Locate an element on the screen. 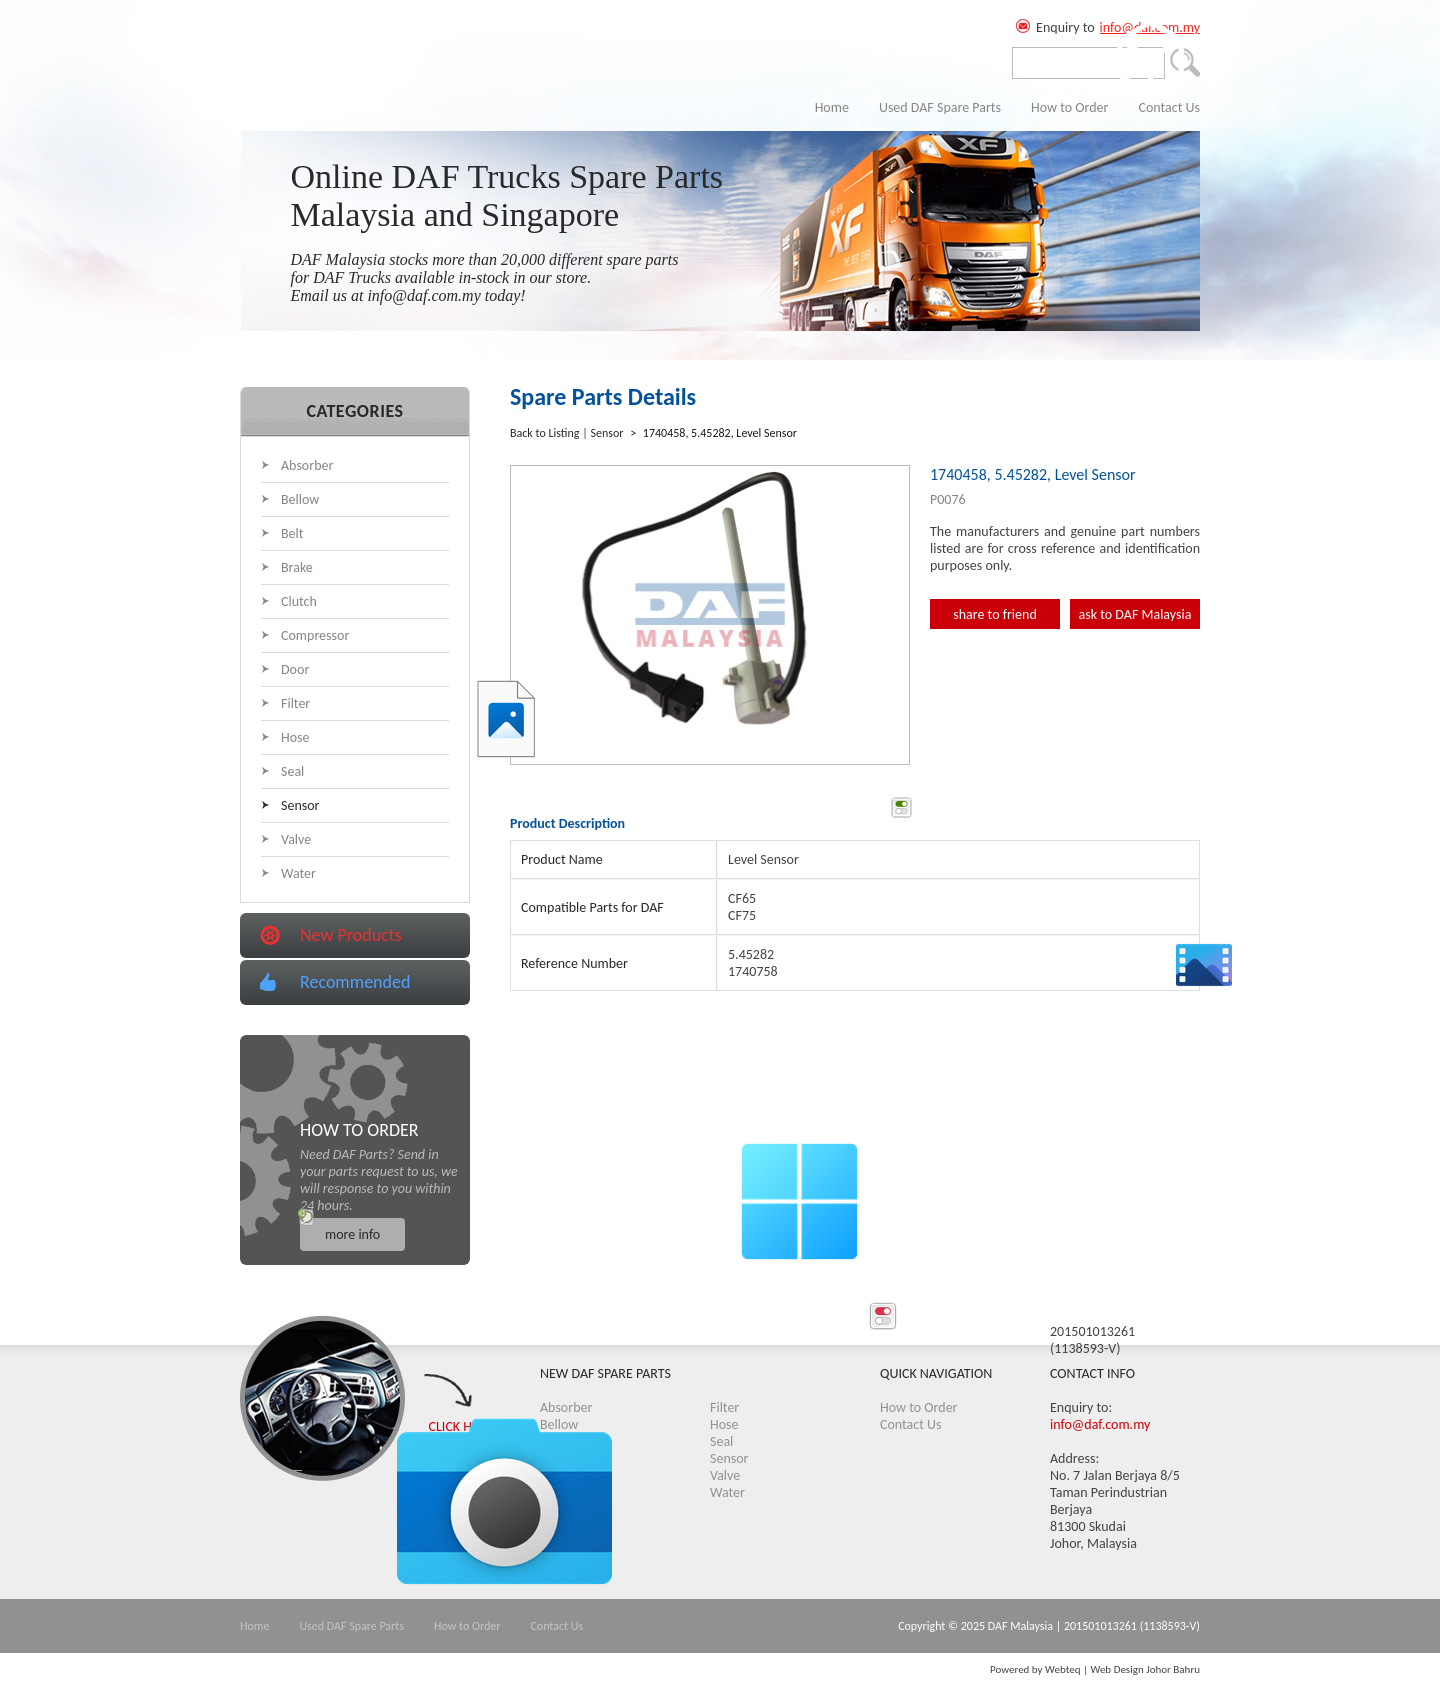 This screenshot has height=1697, width=1440. open an image file is located at coordinates (506, 719).